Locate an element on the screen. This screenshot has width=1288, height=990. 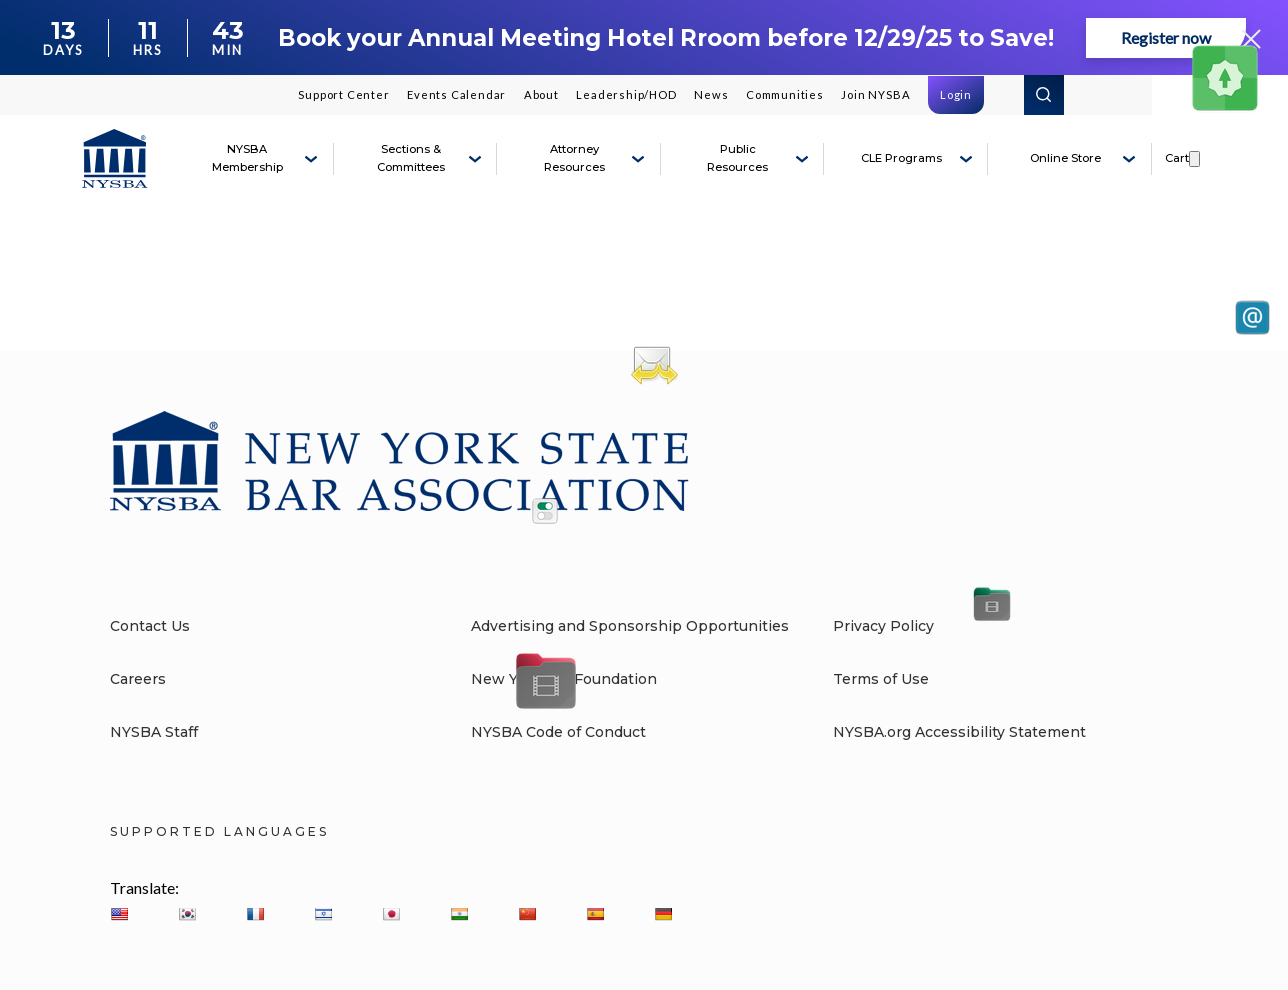
manage email account settings is located at coordinates (1252, 317).